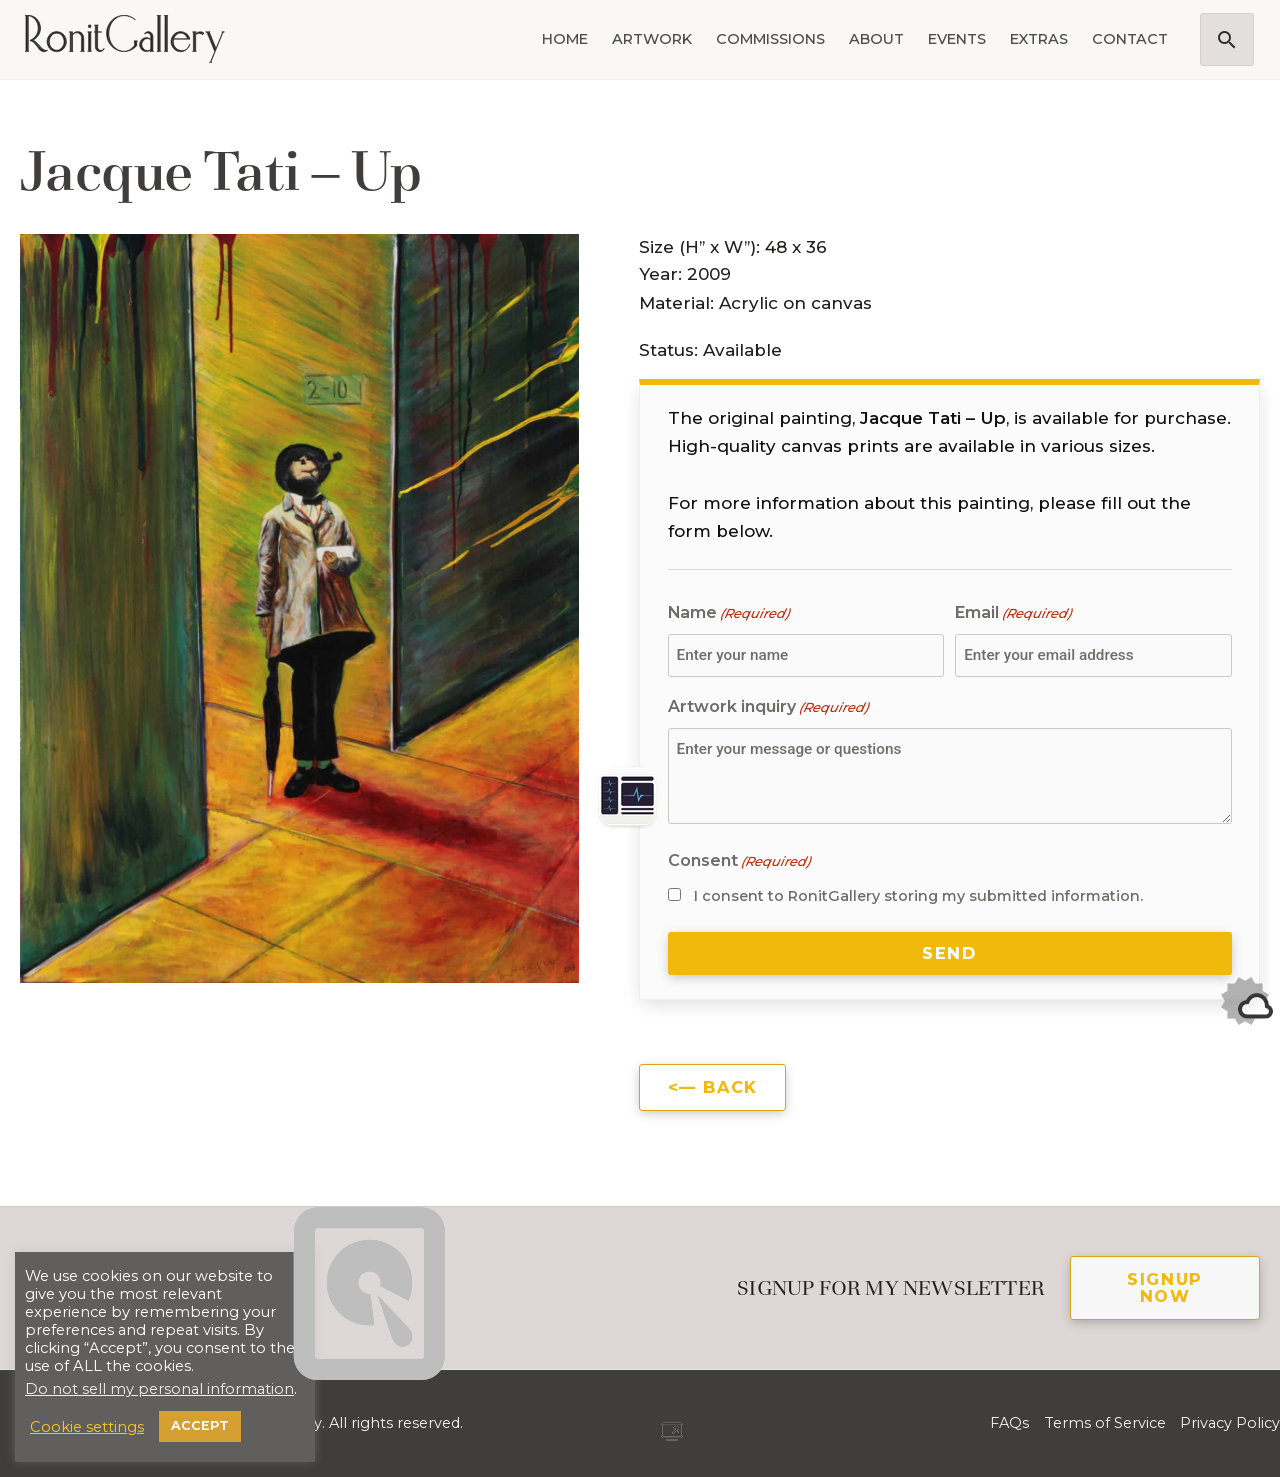 The width and height of the screenshot is (1280, 1477). Describe the element at coordinates (627, 796) in the screenshot. I see `open mission center system monitor` at that location.